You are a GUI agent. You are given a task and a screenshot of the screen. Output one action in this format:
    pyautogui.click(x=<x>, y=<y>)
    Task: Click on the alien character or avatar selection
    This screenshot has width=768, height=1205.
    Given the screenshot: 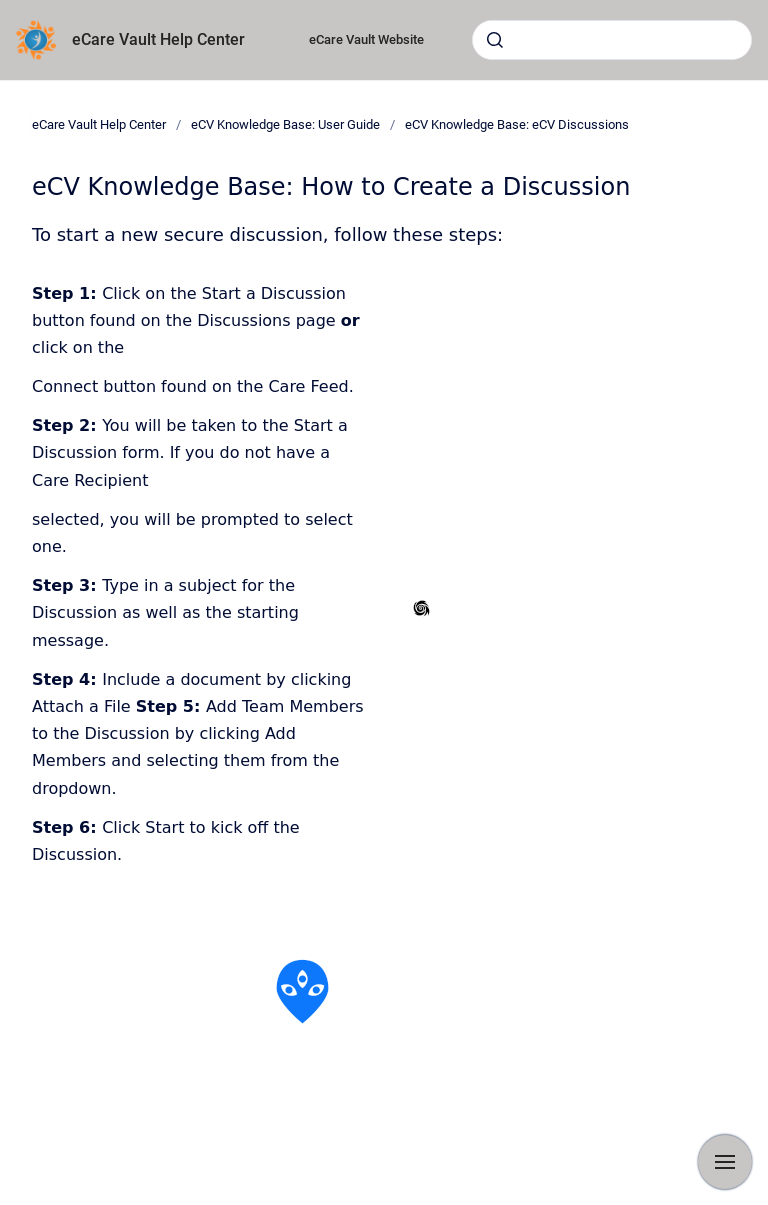 What is the action you would take?
    pyautogui.click(x=302, y=991)
    